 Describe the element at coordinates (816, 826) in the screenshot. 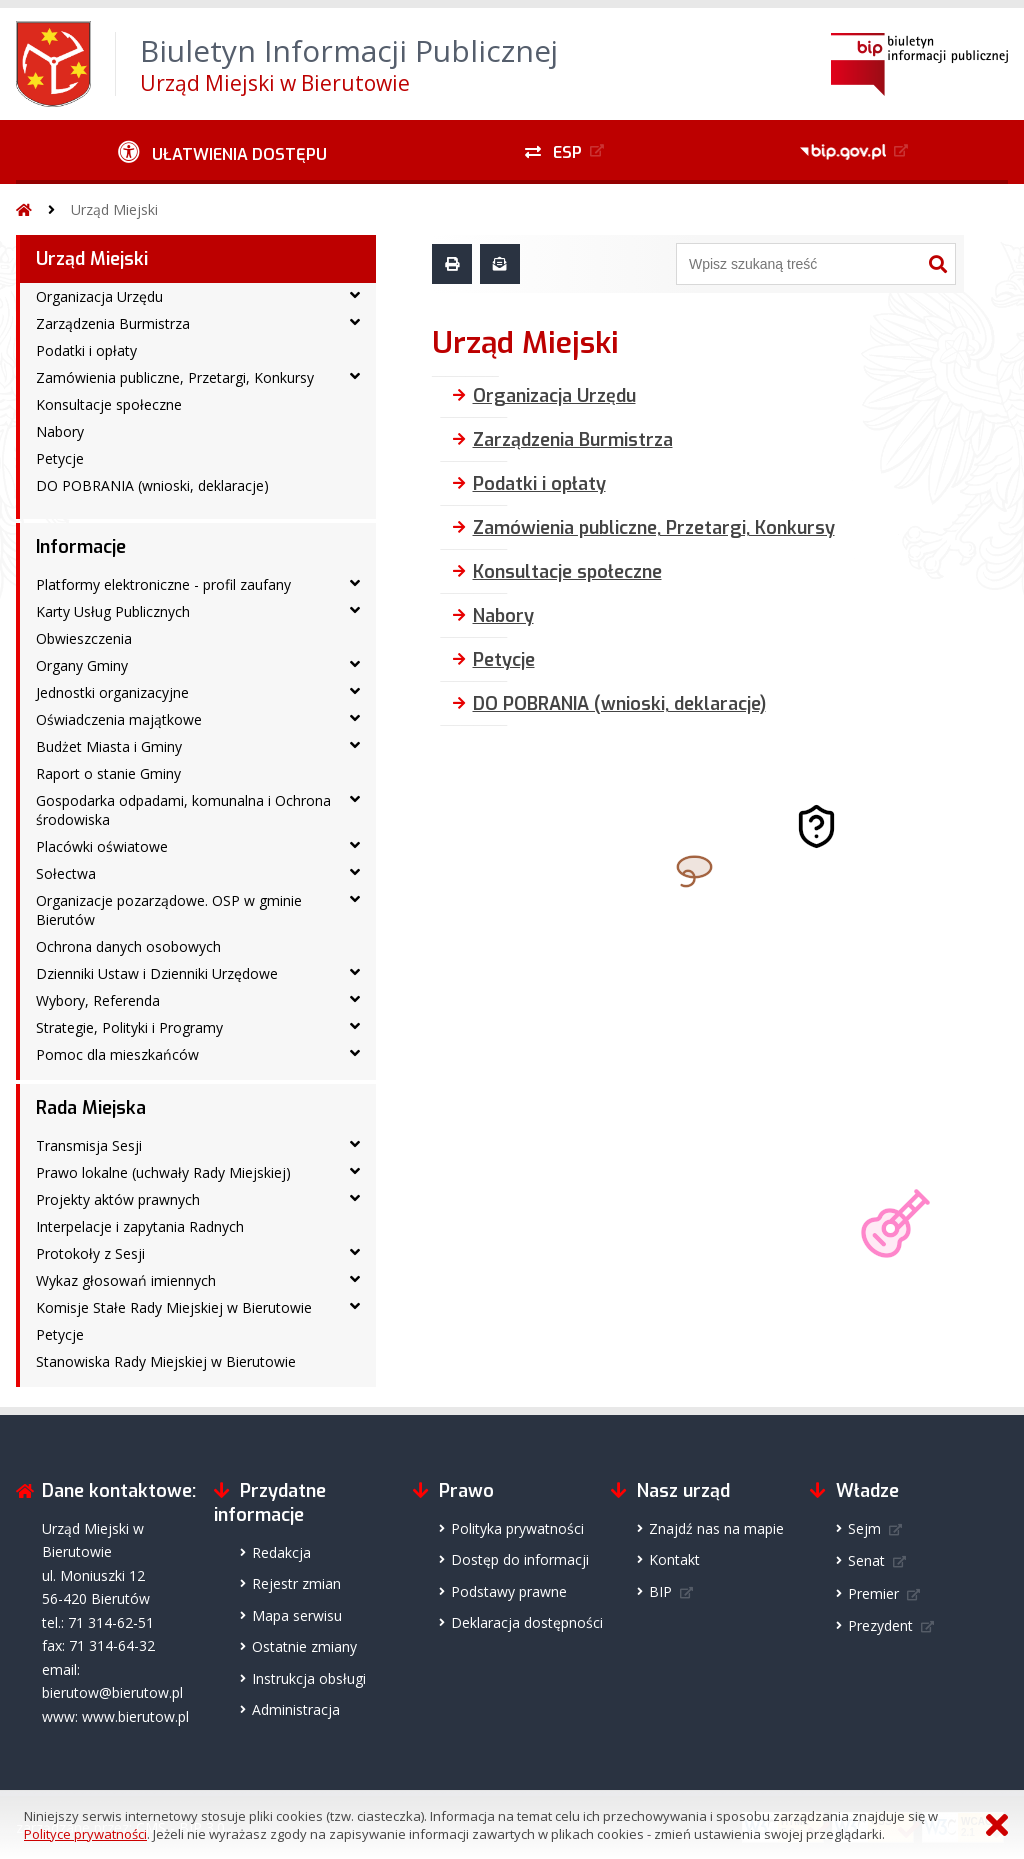

I see `access security help or FAQ` at that location.